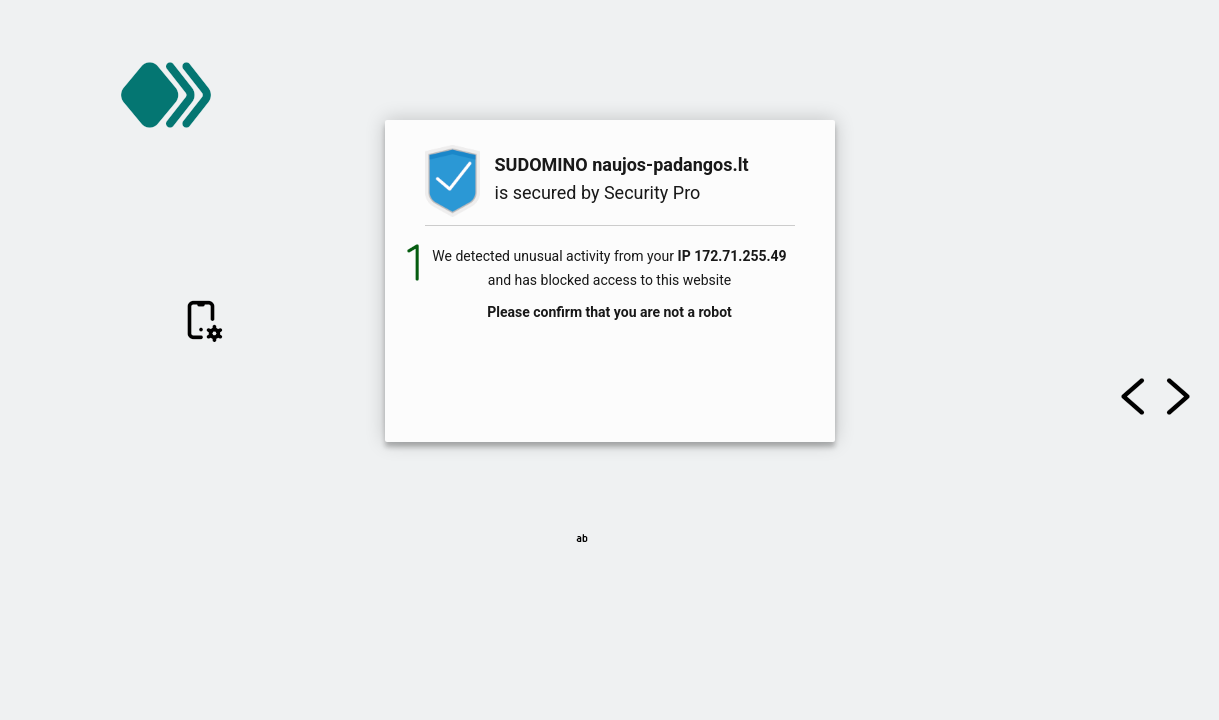  Describe the element at coordinates (415, 262) in the screenshot. I see `indicates first place or top ranking` at that location.